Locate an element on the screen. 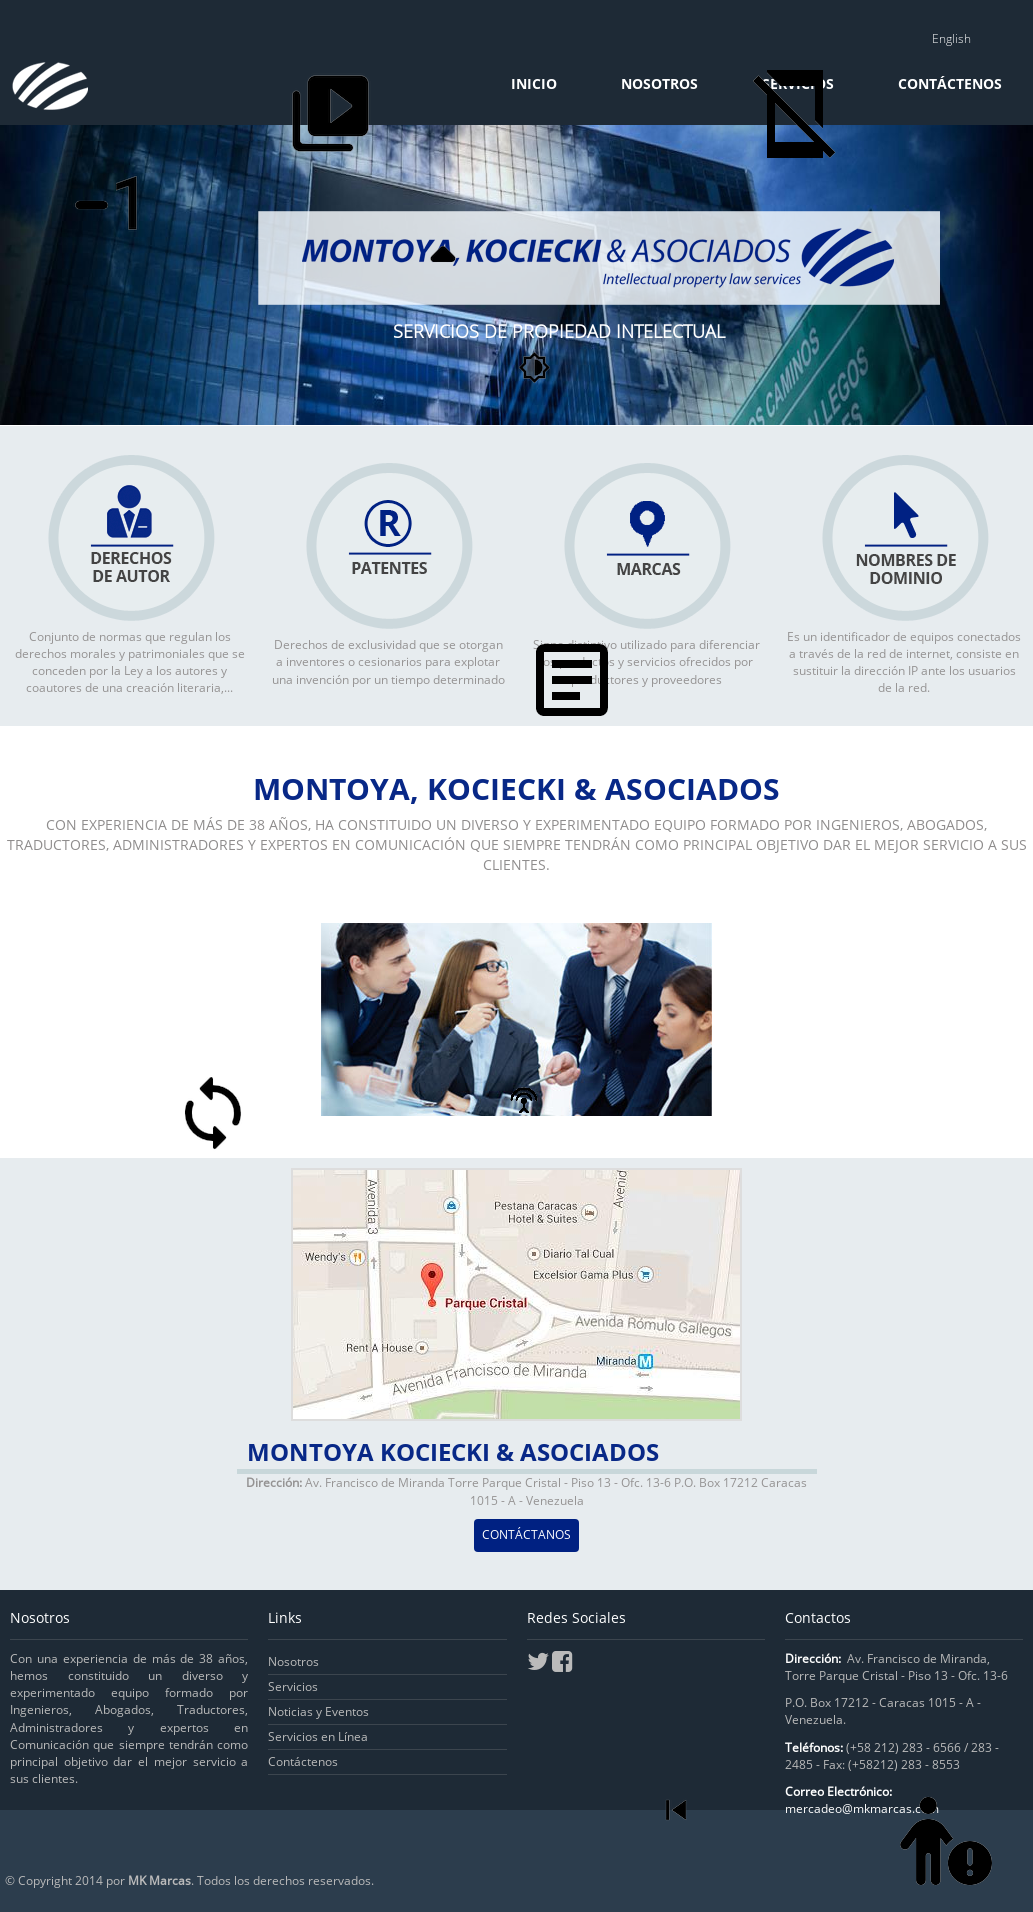  expand content or reveal hidden options is located at coordinates (443, 255).